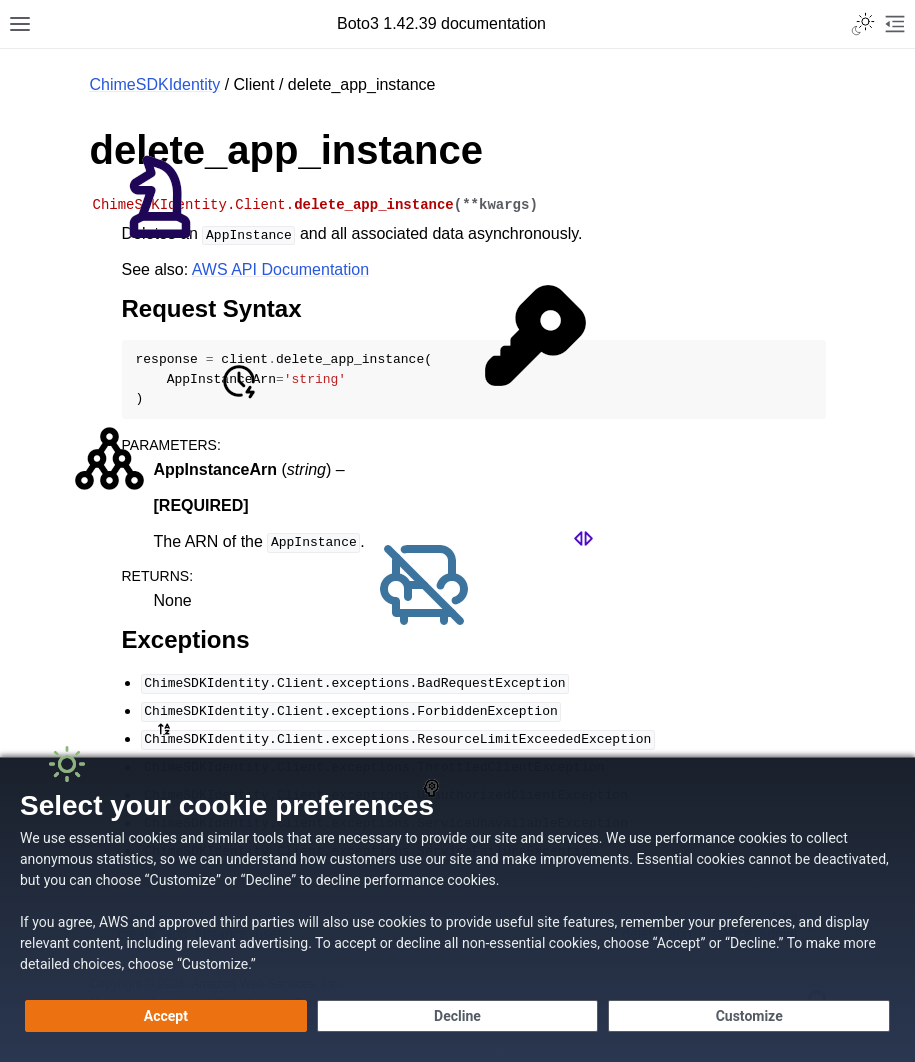  I want to click on seating unavailable or disabled, so click(424, 585).